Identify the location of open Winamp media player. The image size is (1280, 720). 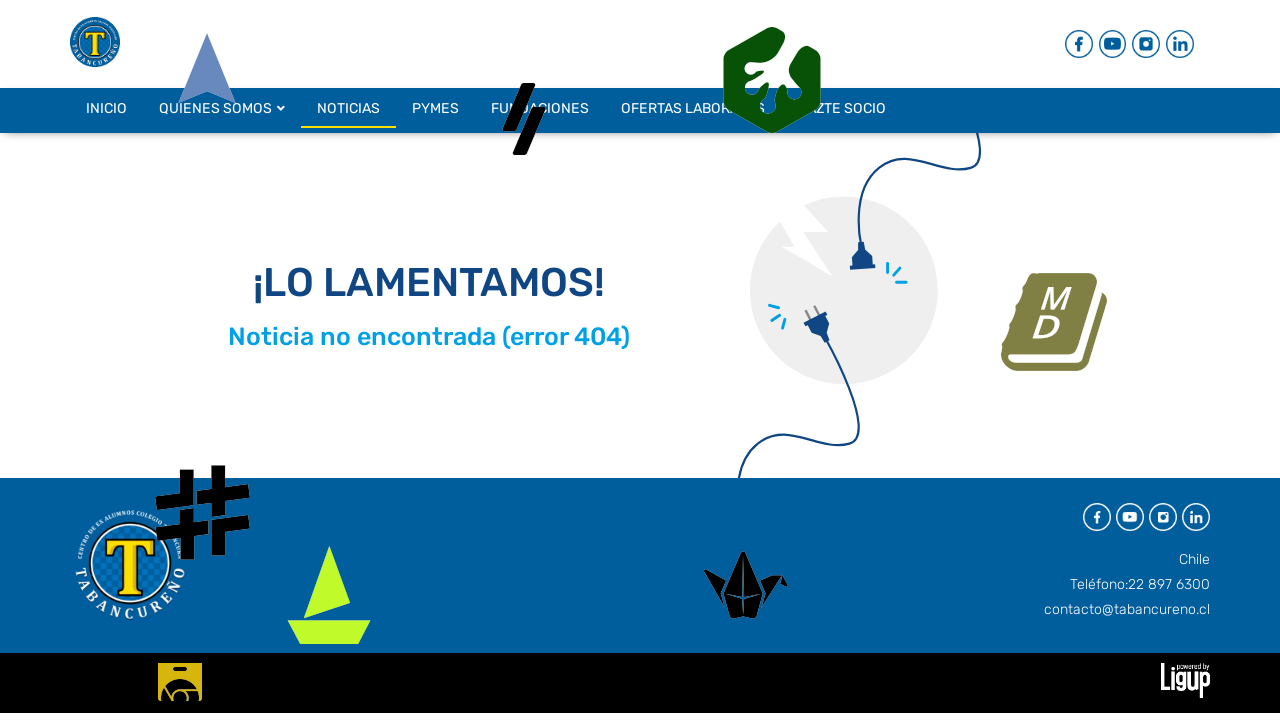
(524, 119).